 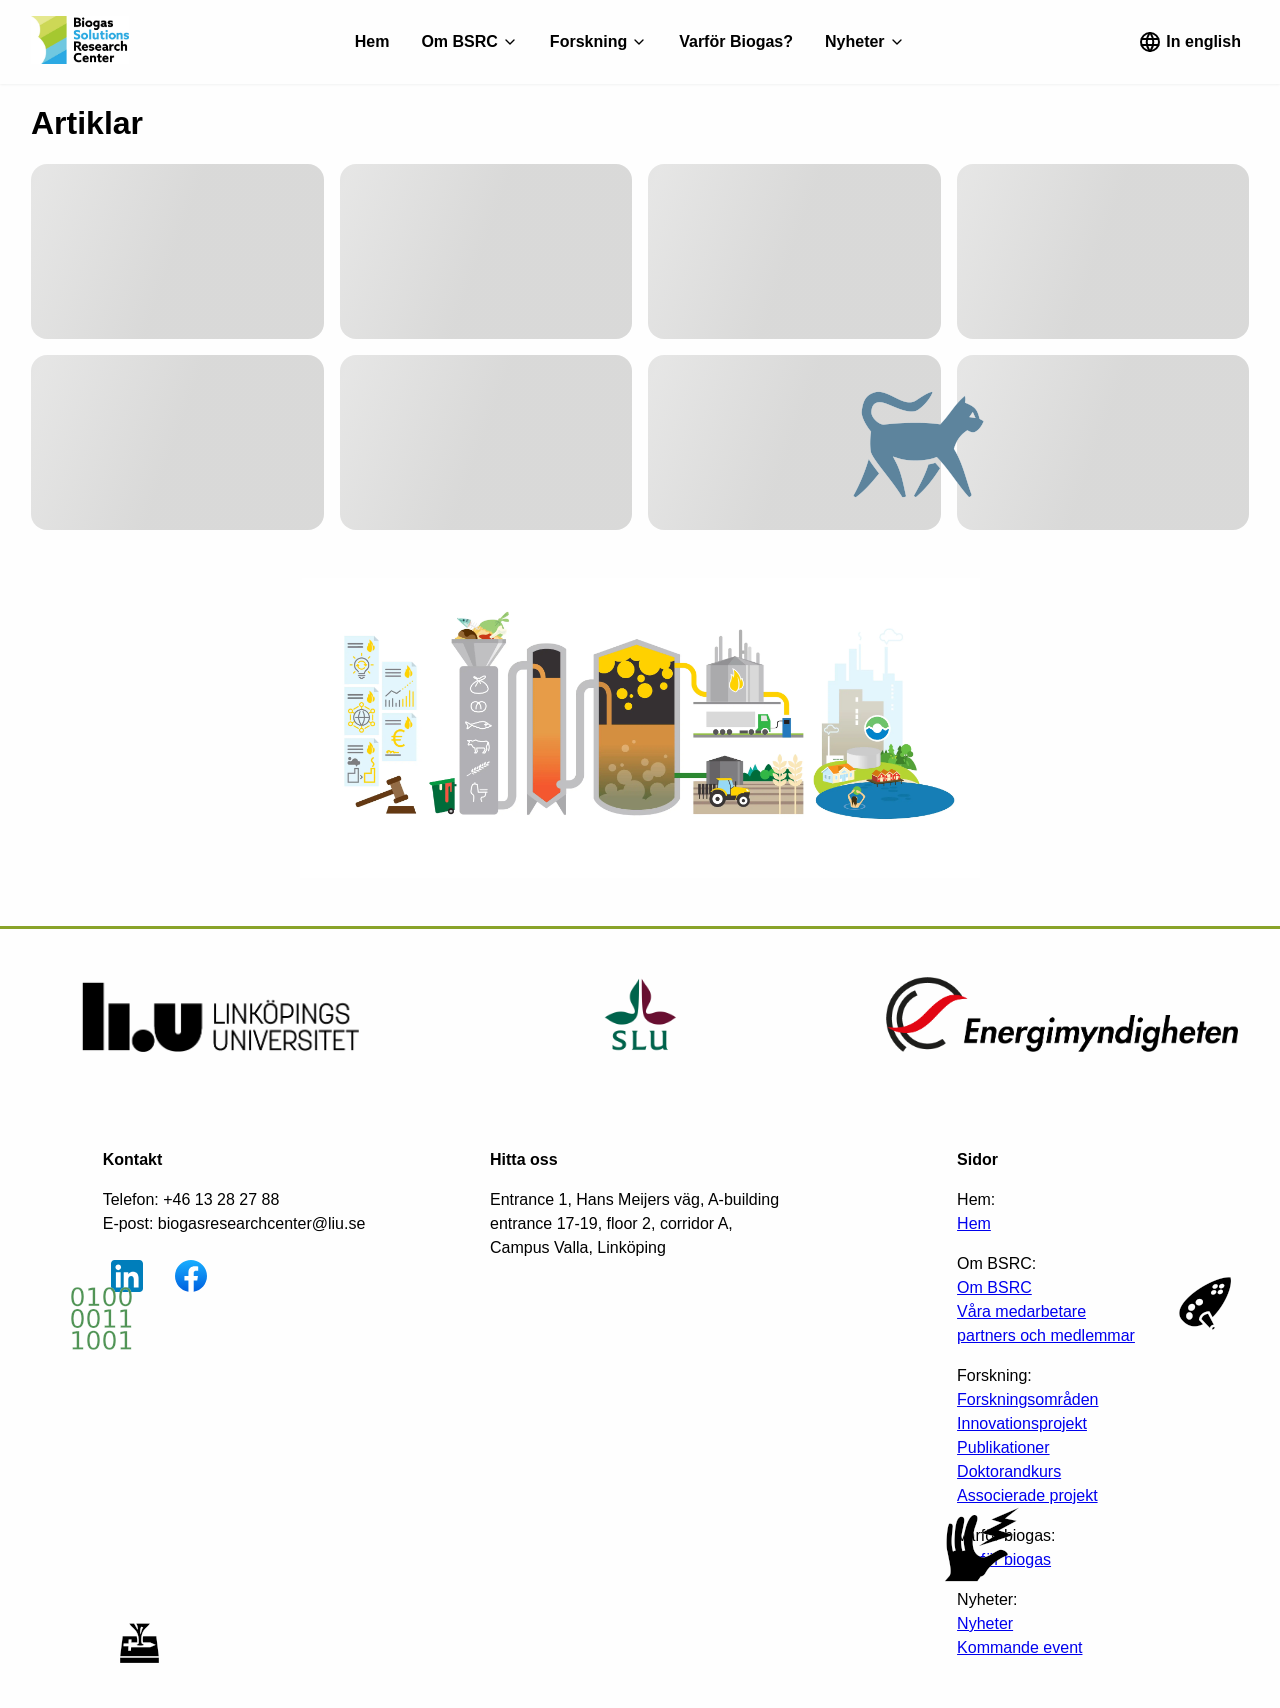 I want to click on access music or instrument features, so click(x=1206, y=1303).